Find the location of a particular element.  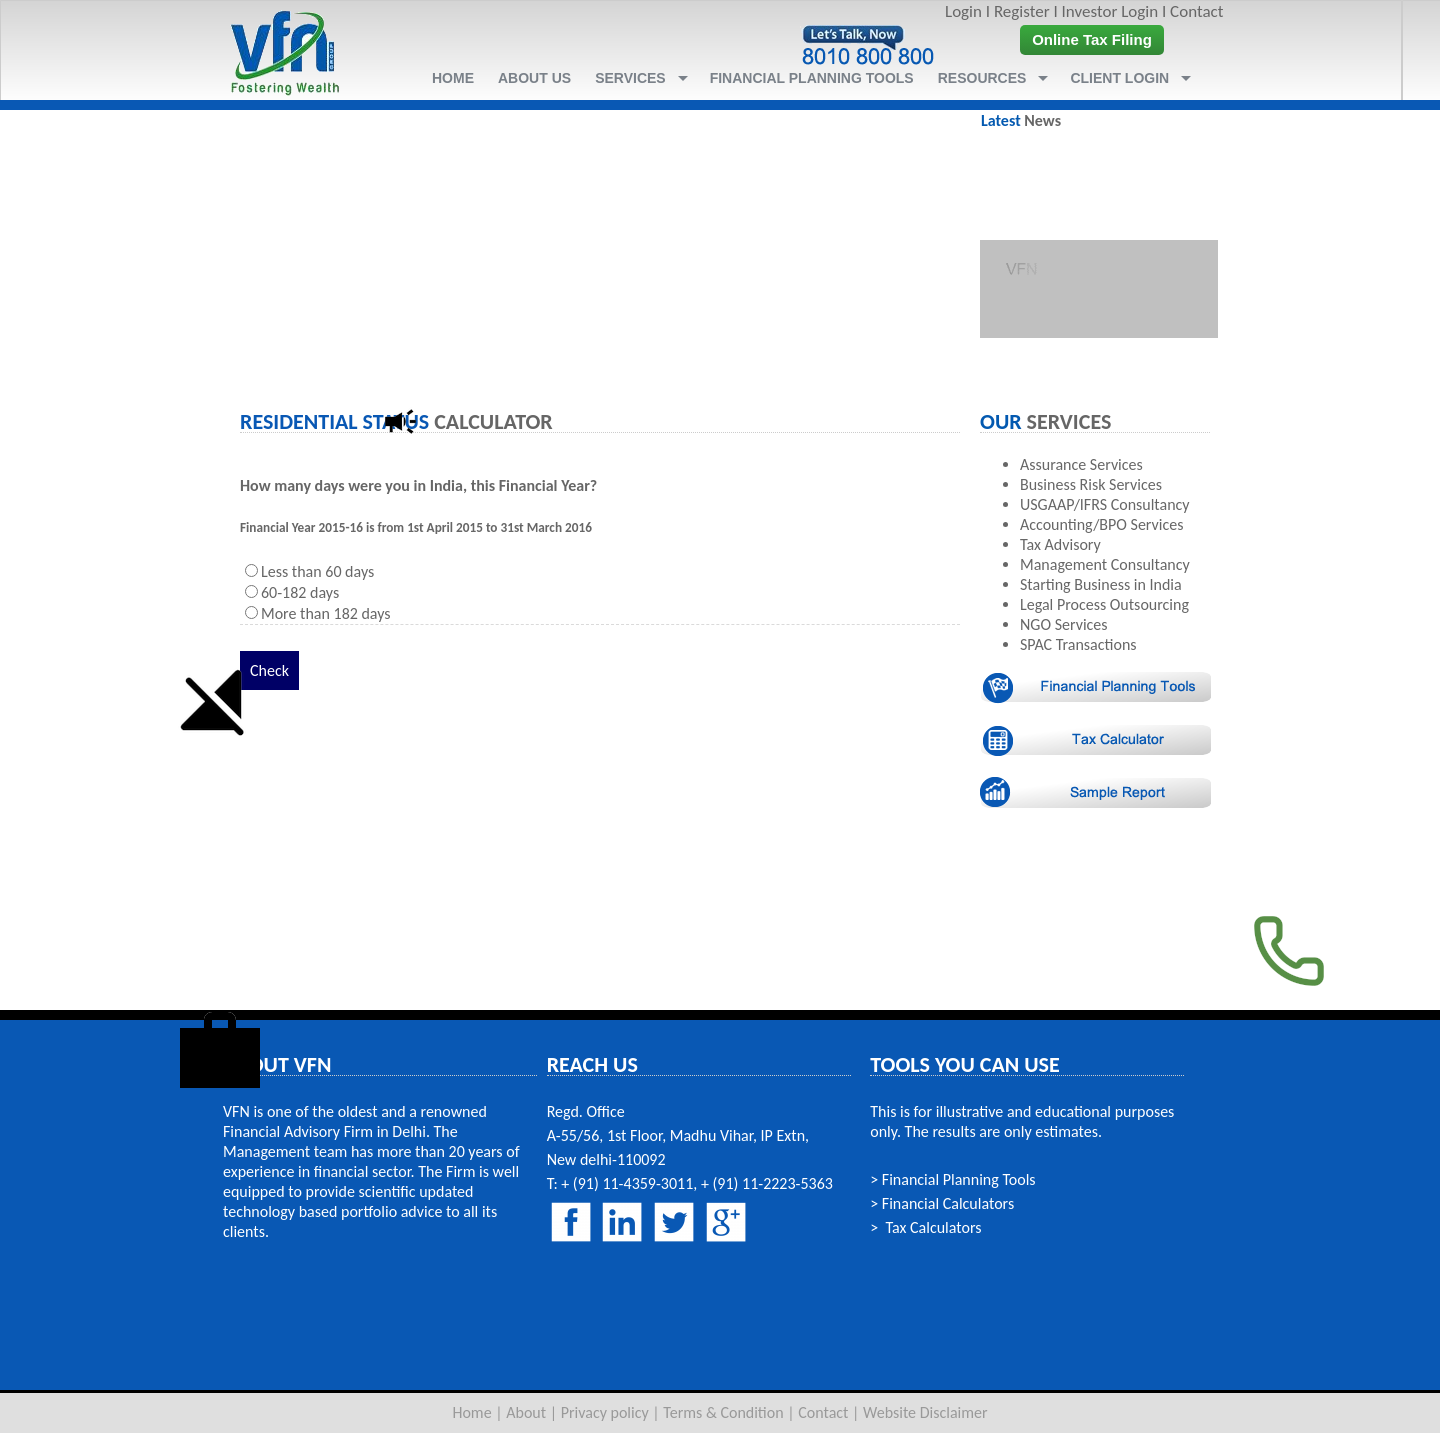

indicates no cellular signal or mobile data unavailable is located at coordinates (212, 701).